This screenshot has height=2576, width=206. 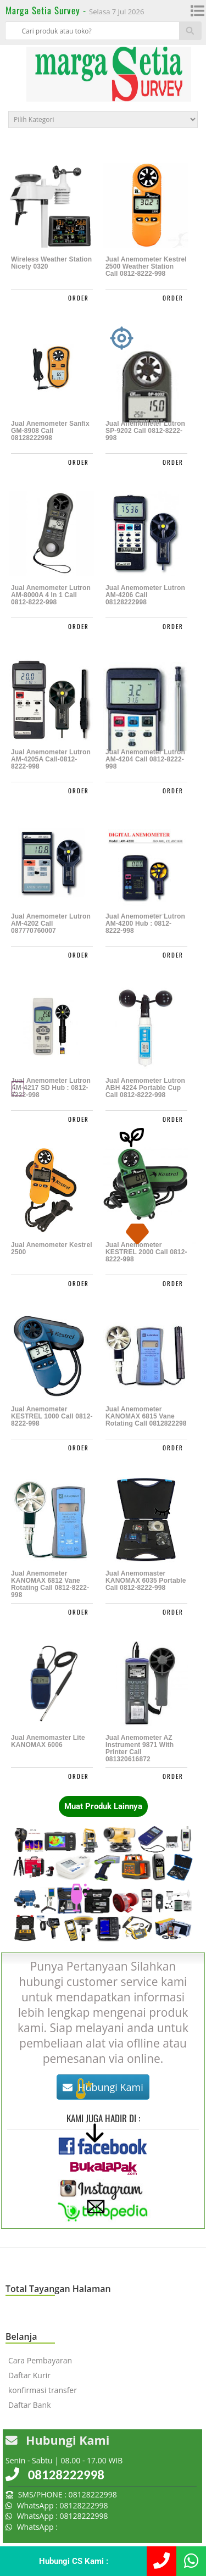 What do you see at coordinates (162, 1510) in the screenshot?
I see `hide password or sensitive content` at bounding box center [162, 1510].